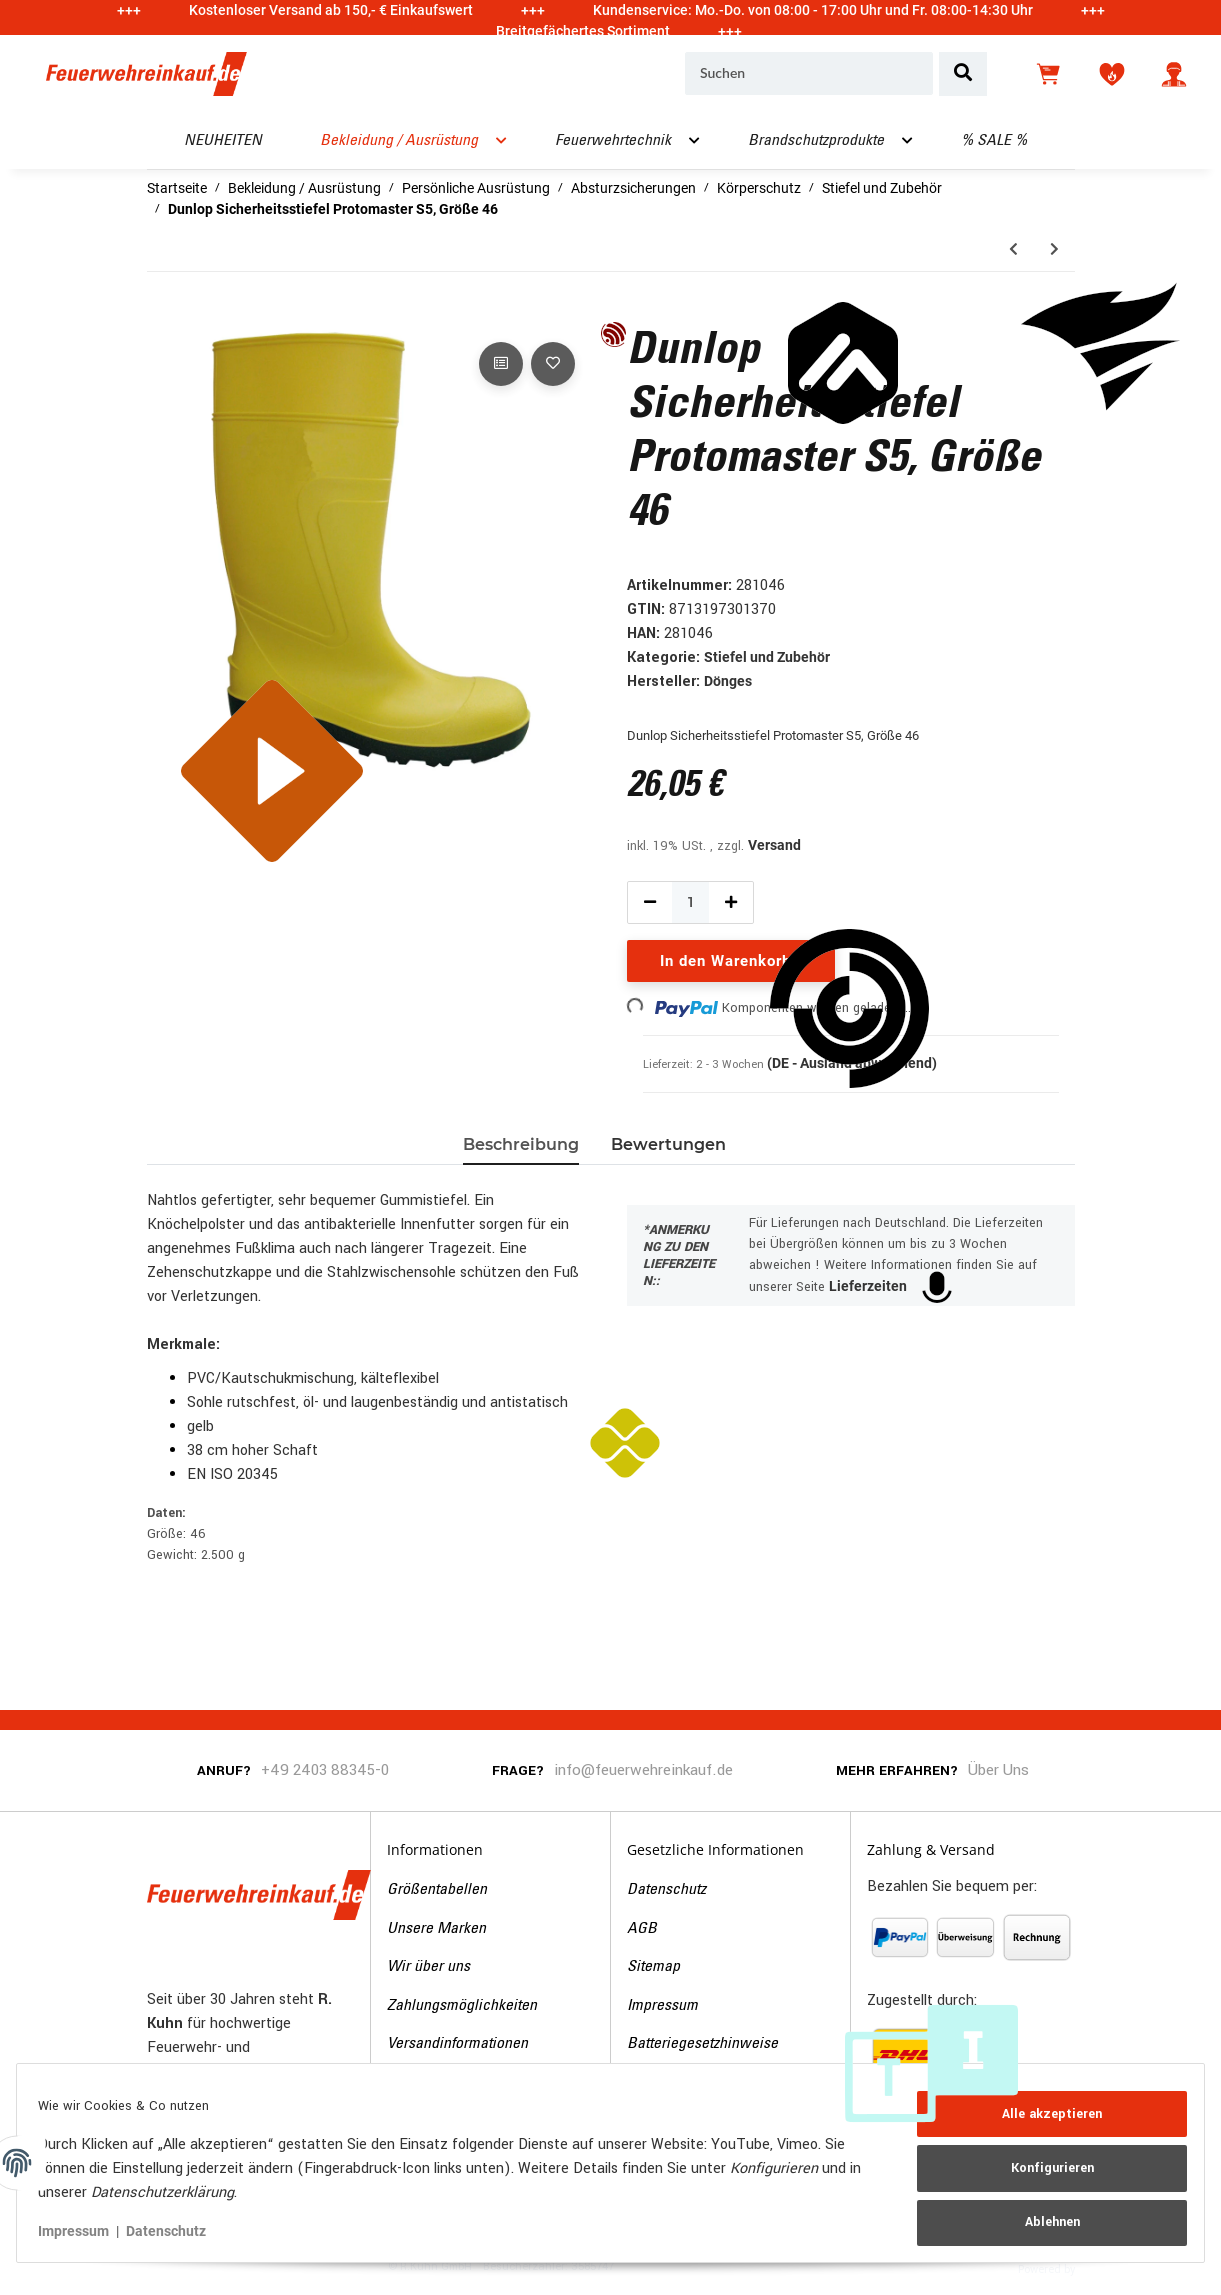  What do you see at coordinates (625, 1443) in the screenshot?
I see `pay with pix instant payment` at bounding box center [625, 1443].